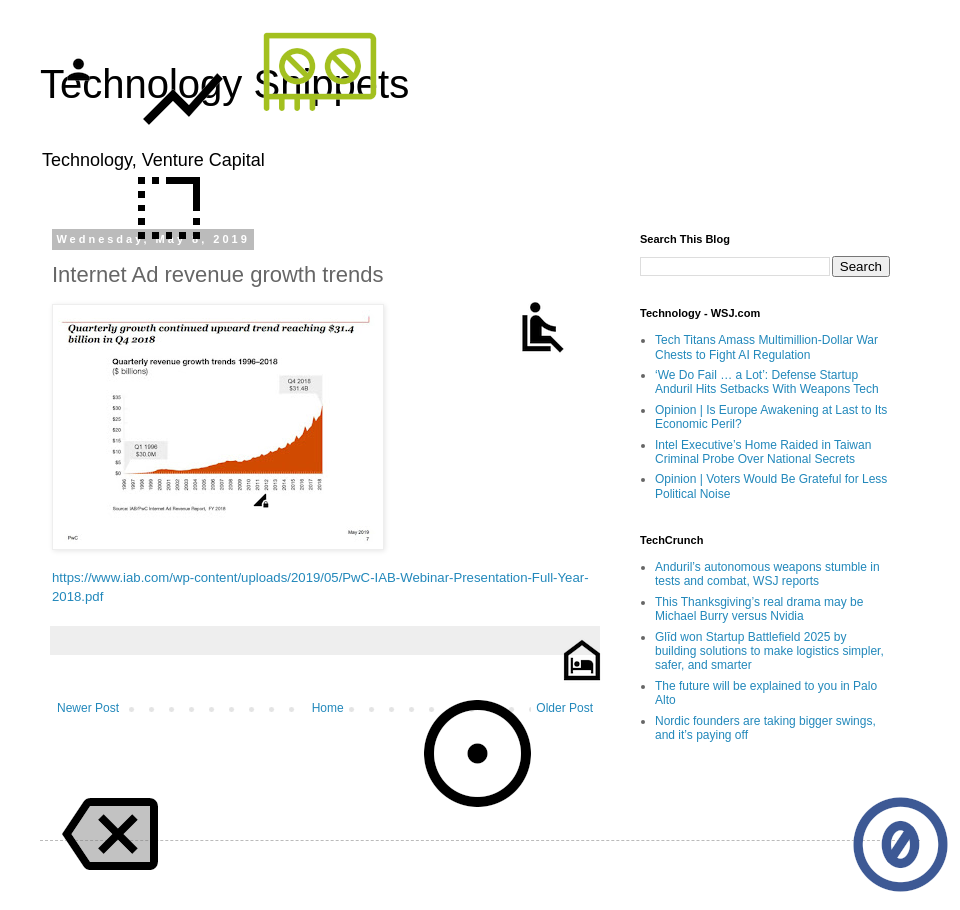 The image size is (960, 910). Describe the element at coordinates (900, 844) in the screenshot. I see `indicates content is public domain (CC0 license)` at that location.